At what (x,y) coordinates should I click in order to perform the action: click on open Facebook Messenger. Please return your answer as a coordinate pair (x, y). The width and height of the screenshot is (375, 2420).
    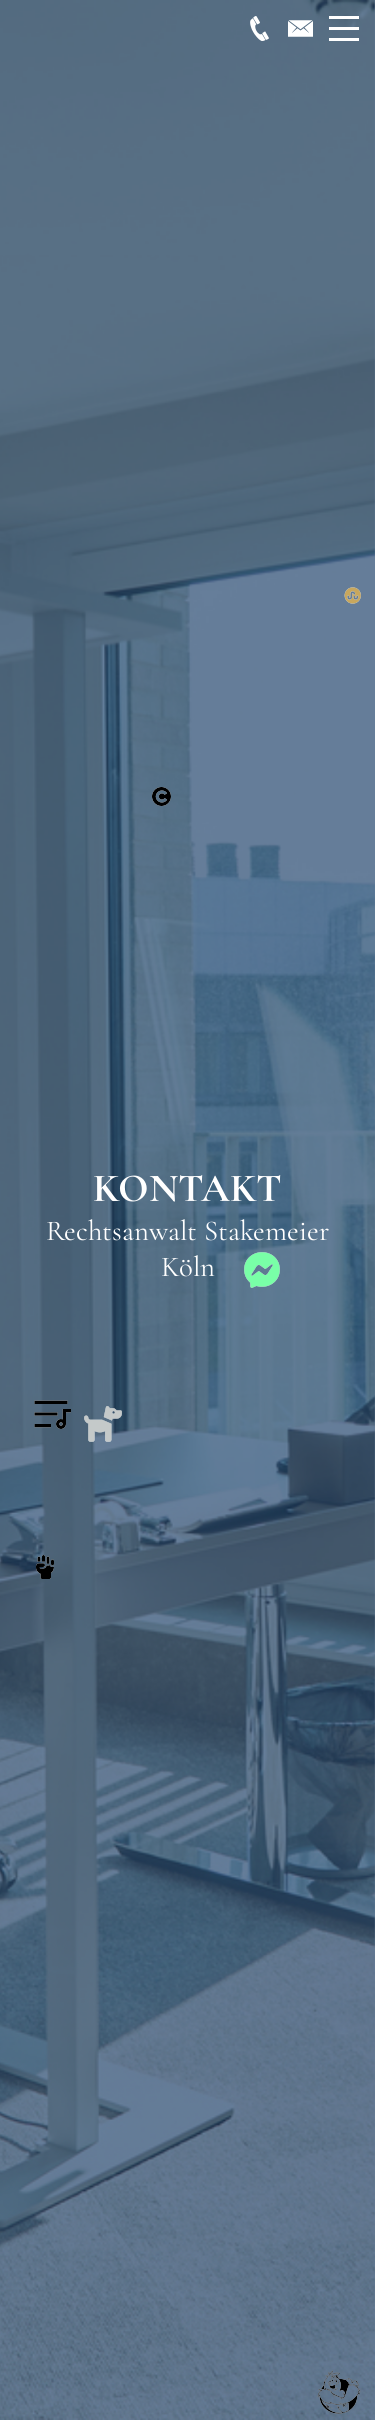
    Looking at the image, I should click on (262, 1270).